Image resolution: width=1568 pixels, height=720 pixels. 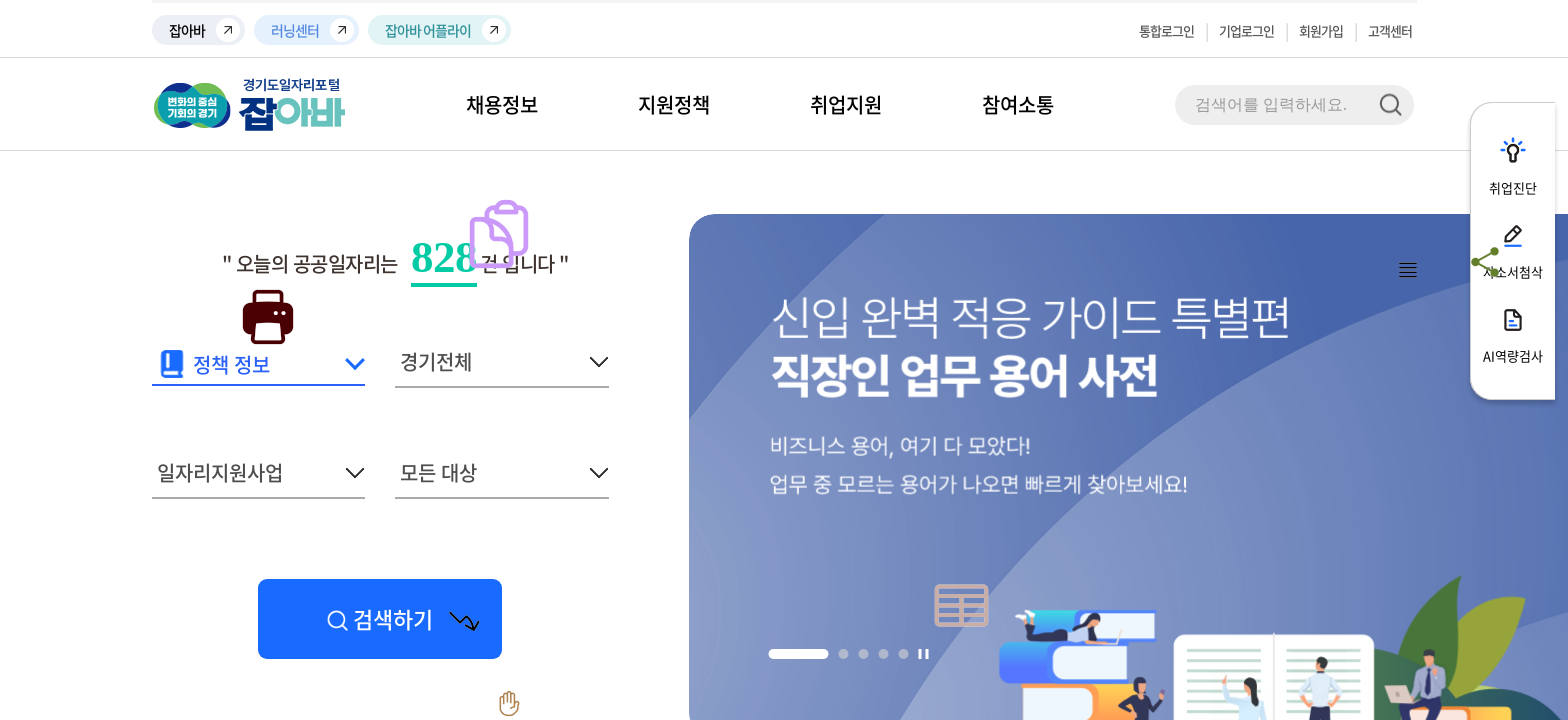 What do you see at coordinates (464, 621) in the screenshot?
I see `indicates a downward trend or decline in data` at bounding box center [464, 621].